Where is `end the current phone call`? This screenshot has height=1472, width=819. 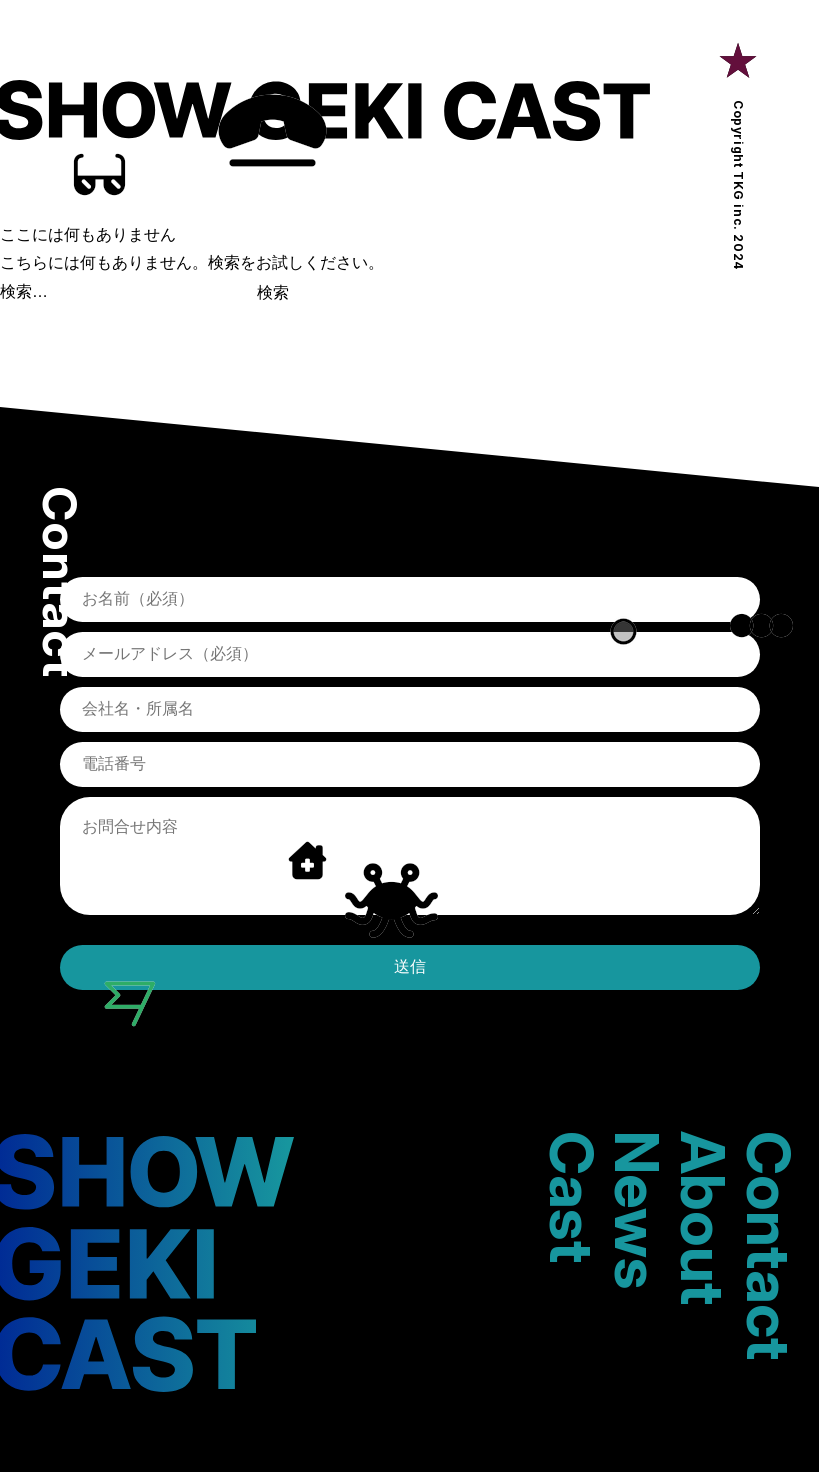
end the current phone call is located at coordinates (272, 130).